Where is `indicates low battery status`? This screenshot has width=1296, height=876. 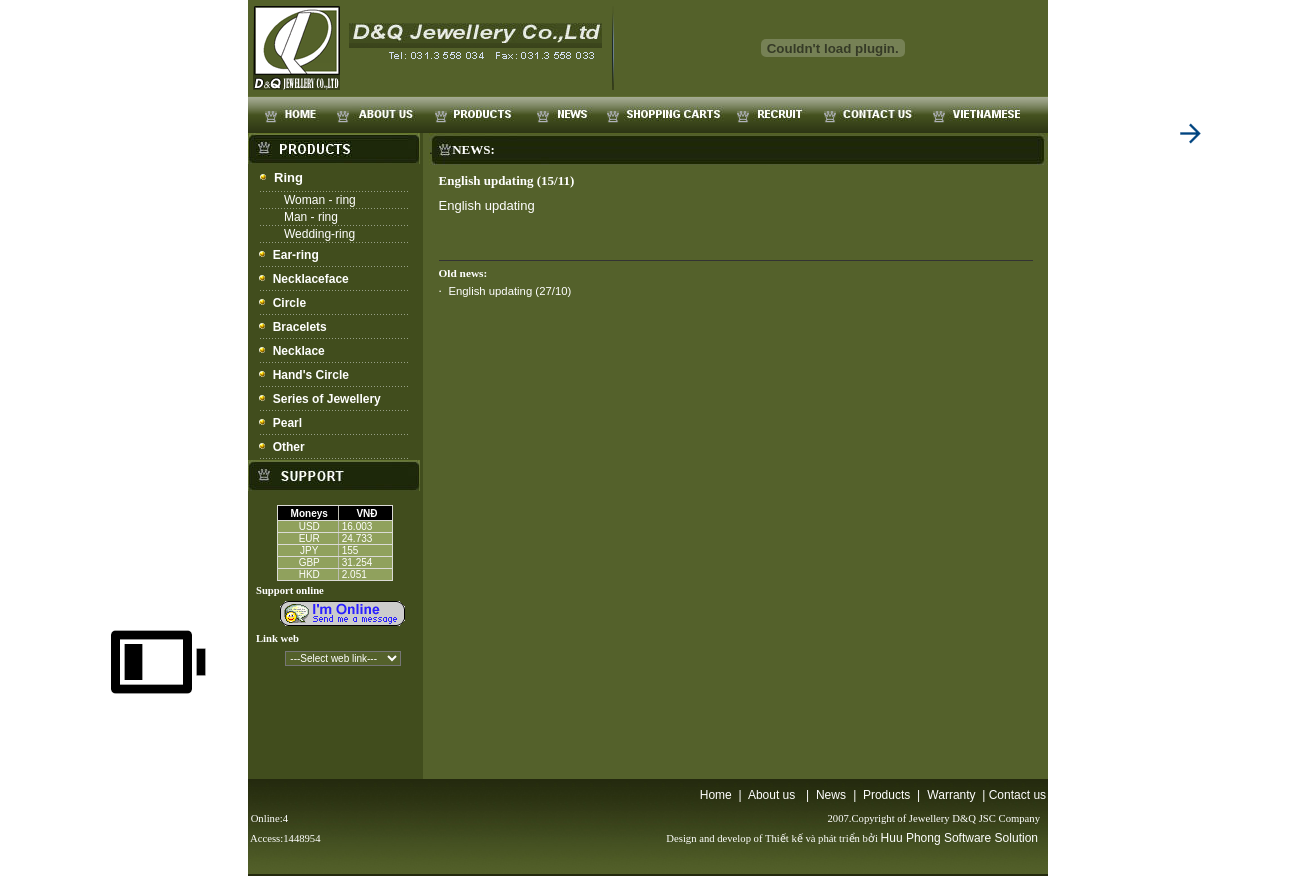 indicates low battery status is located at coordinates (156, 662).